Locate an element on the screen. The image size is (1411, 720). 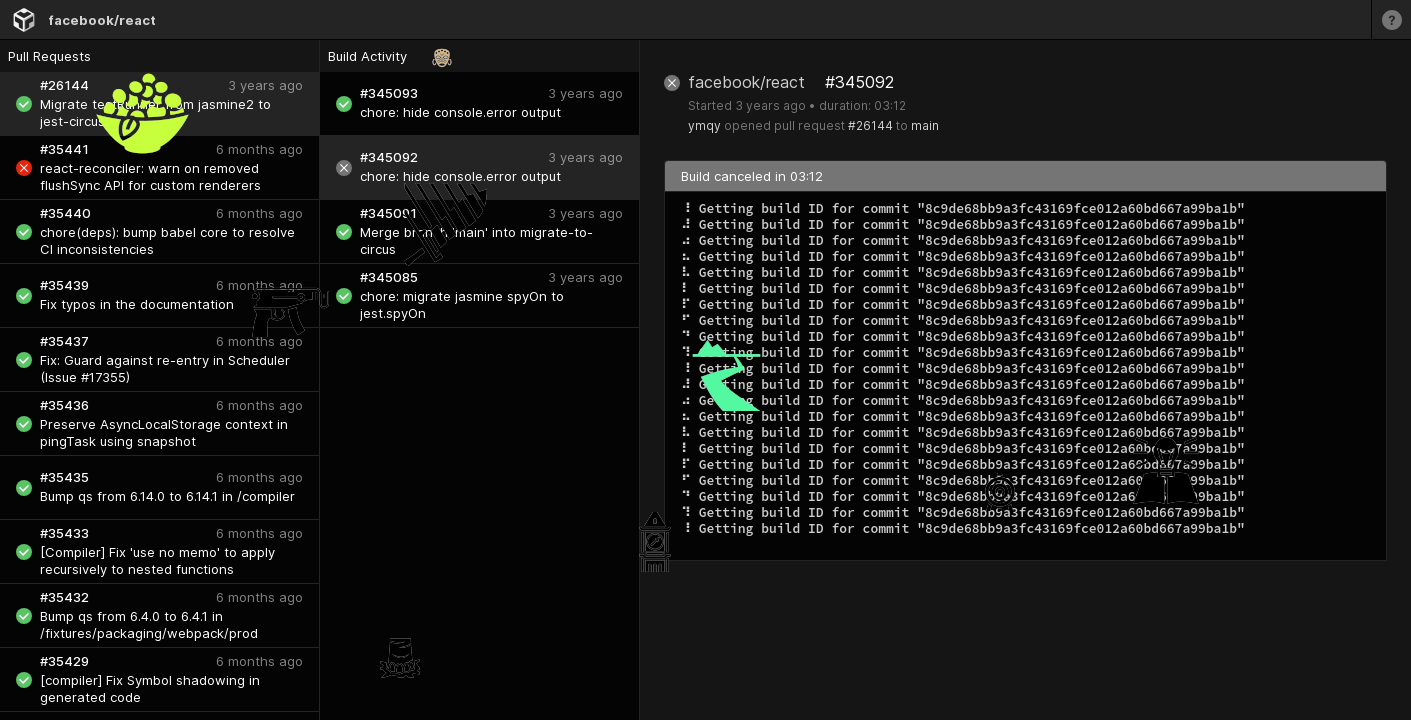
start a road trip or journey mode is located at coordinates (726, 375).